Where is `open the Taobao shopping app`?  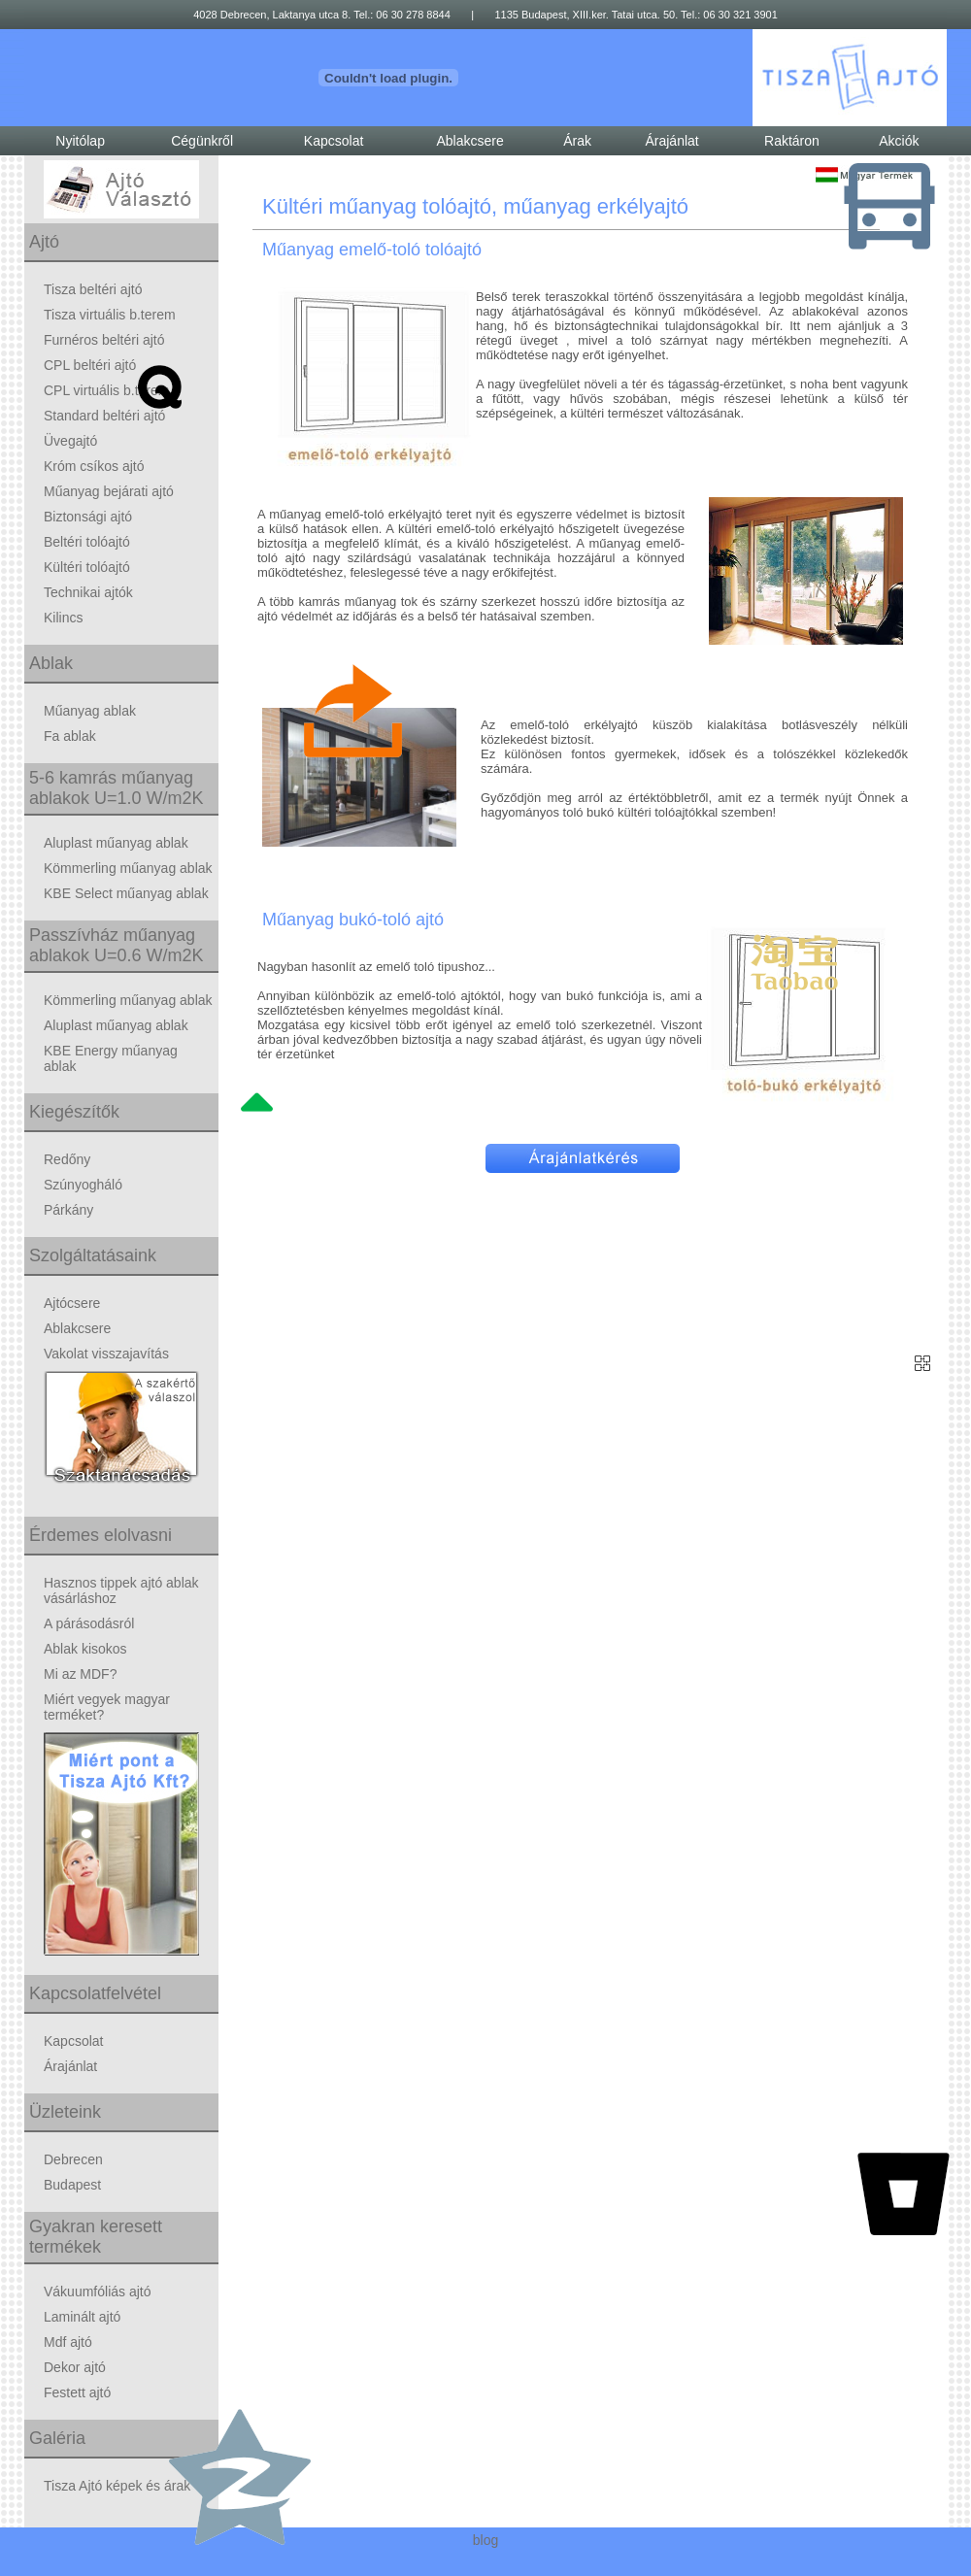 open the Taobao shopping app is located at coordinates (794, 962).